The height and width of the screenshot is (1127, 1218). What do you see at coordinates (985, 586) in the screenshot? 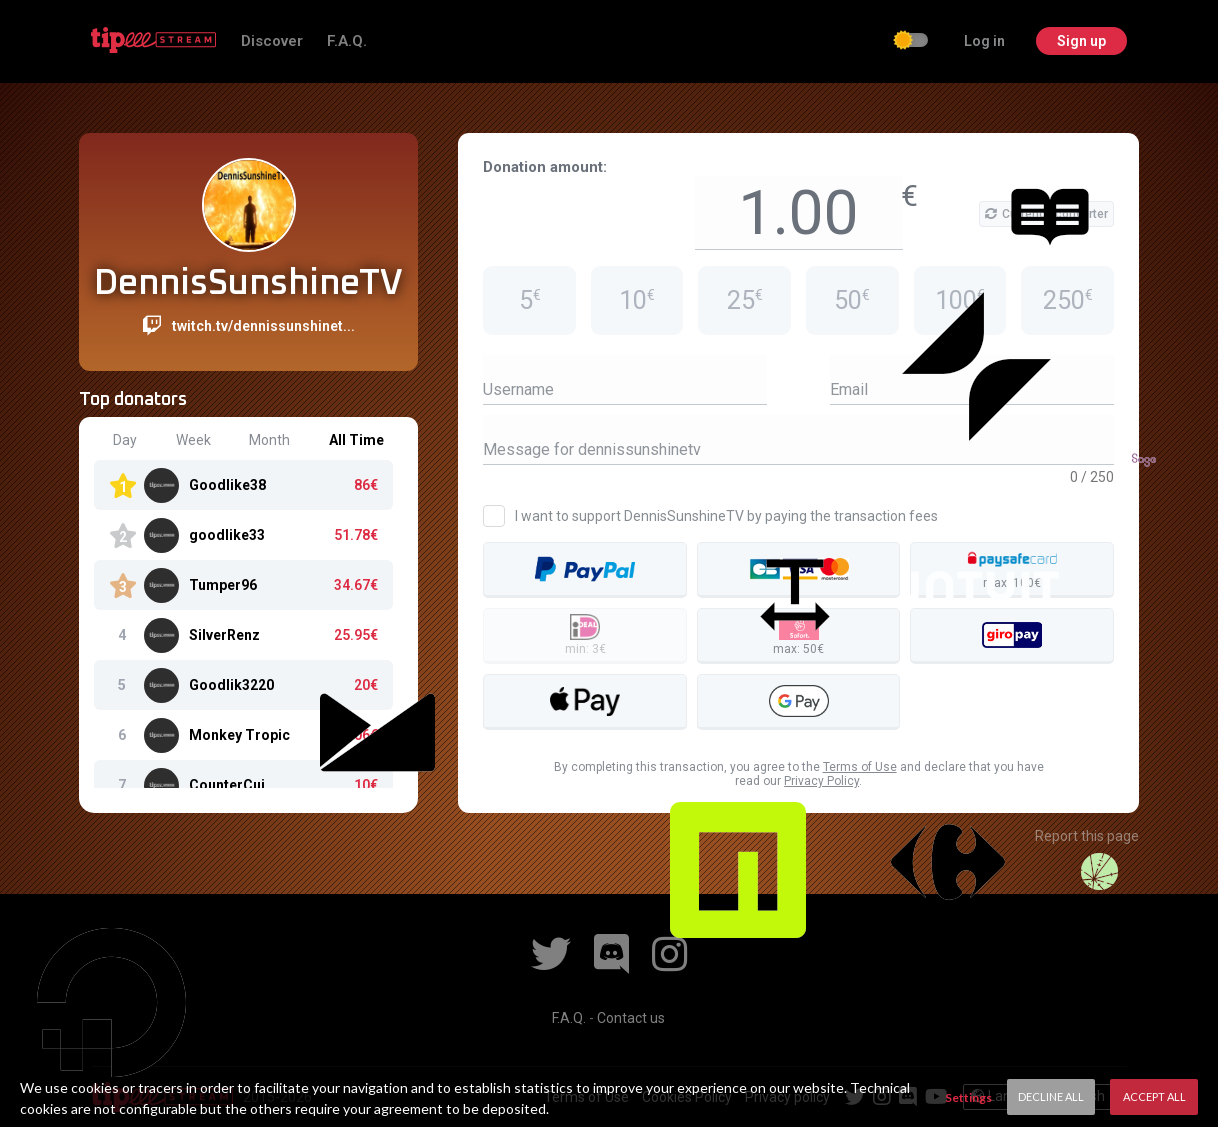
I see `intuit company logo` at bounding box center [985, 586].